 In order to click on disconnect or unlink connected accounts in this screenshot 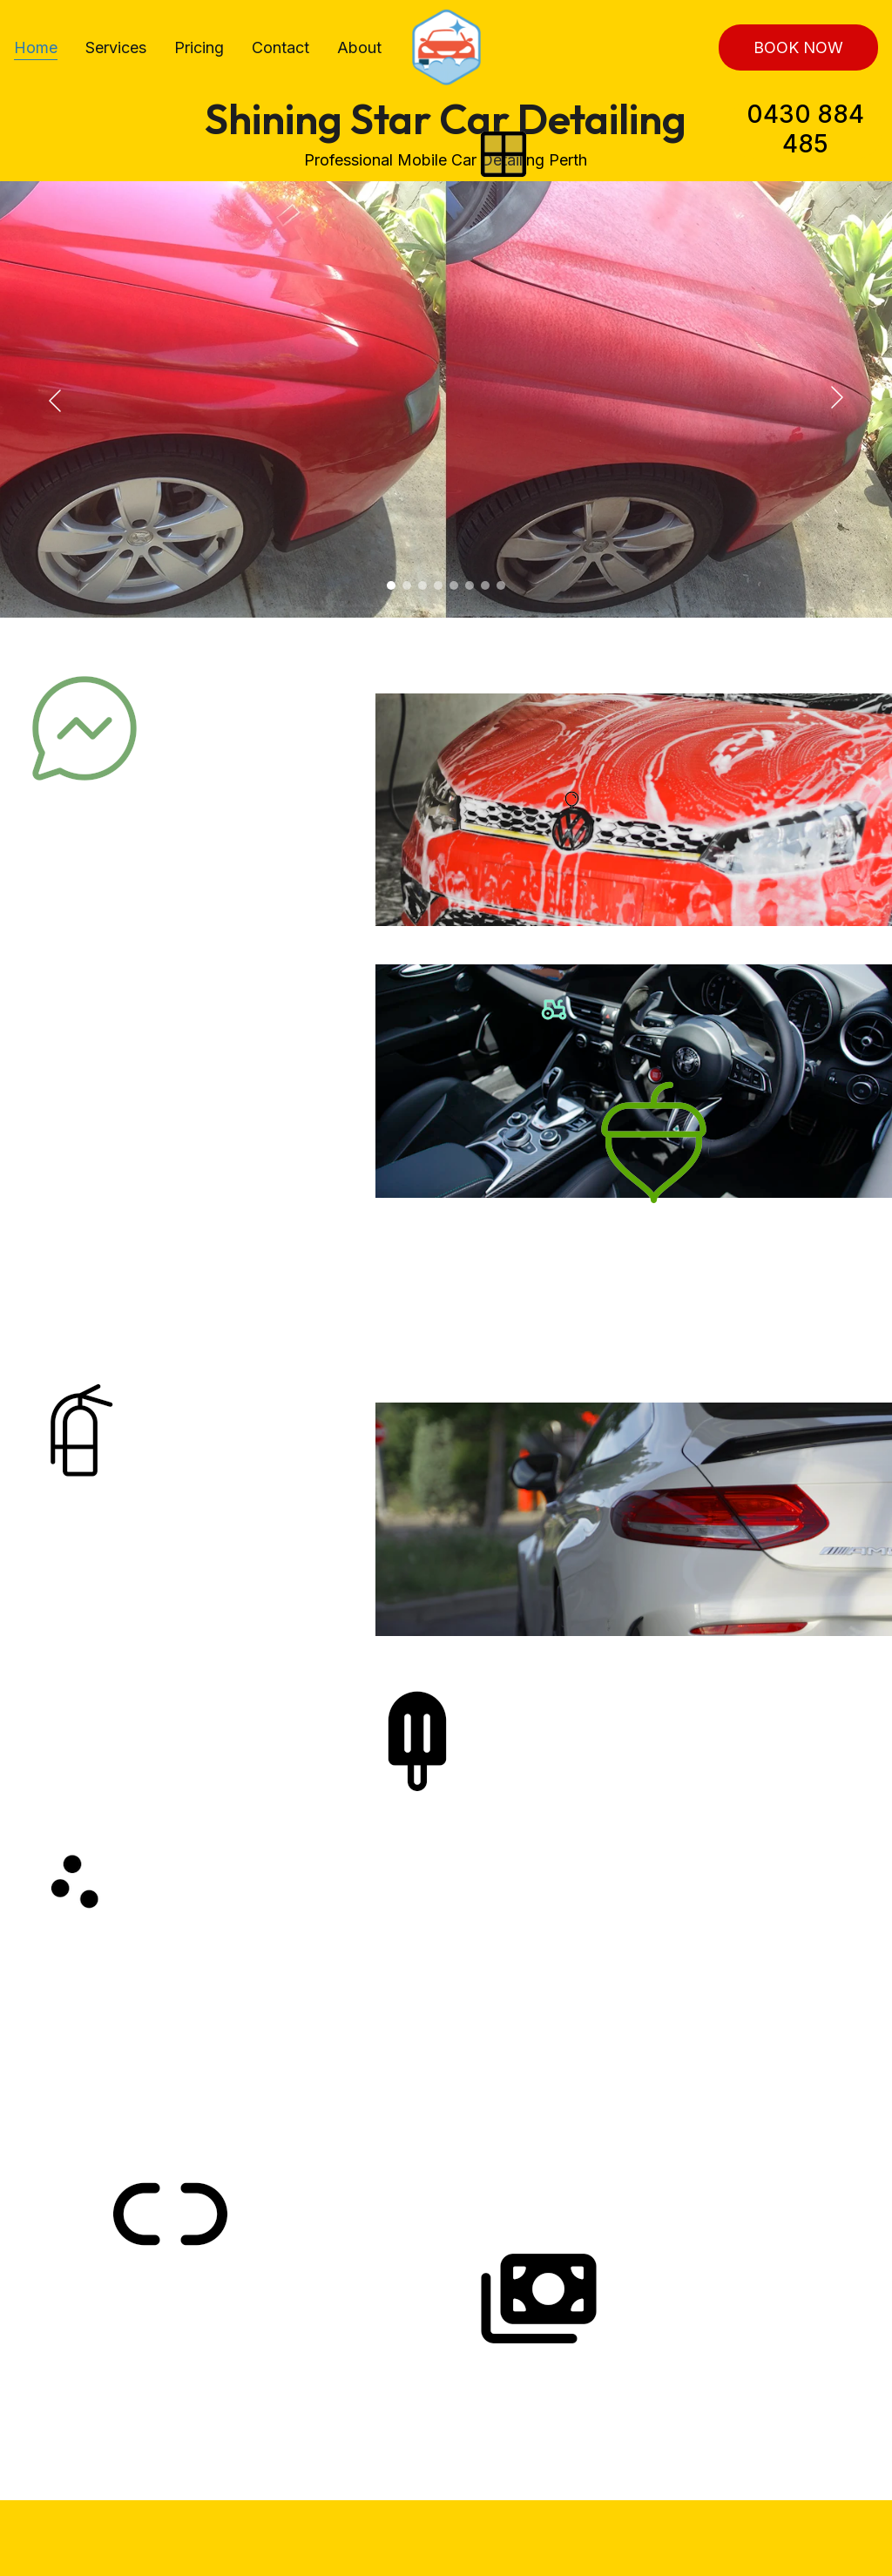, I will do `click(170, 2214)`.